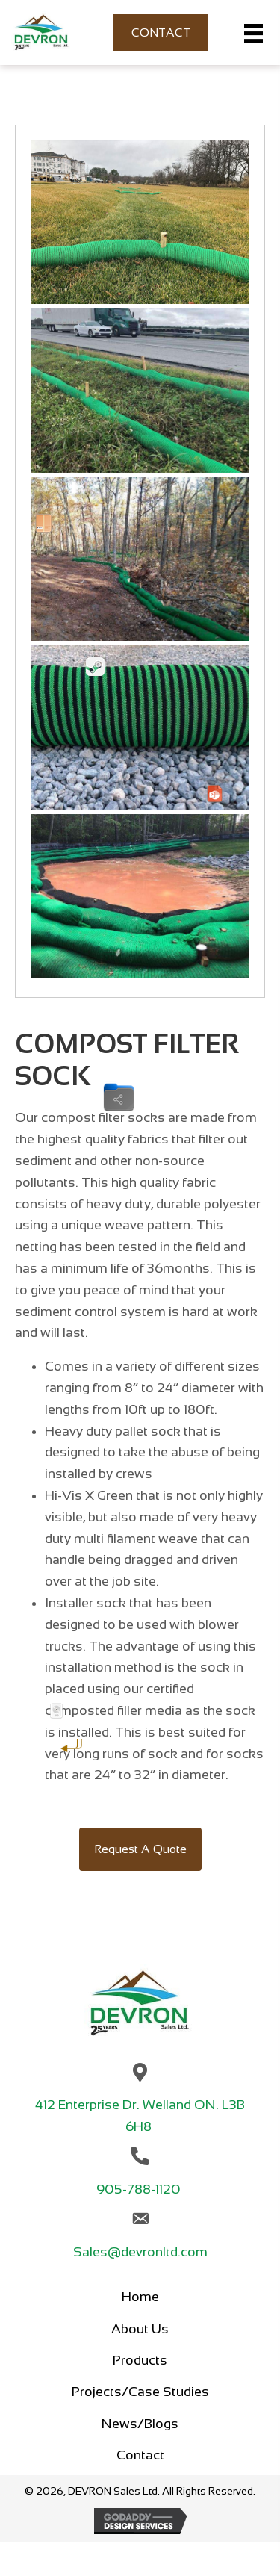 The image size is (280, 2576). Describe the element at coordinates (71, 1744) in the screenshot. I see `reply to all recipients of an email` at that location.